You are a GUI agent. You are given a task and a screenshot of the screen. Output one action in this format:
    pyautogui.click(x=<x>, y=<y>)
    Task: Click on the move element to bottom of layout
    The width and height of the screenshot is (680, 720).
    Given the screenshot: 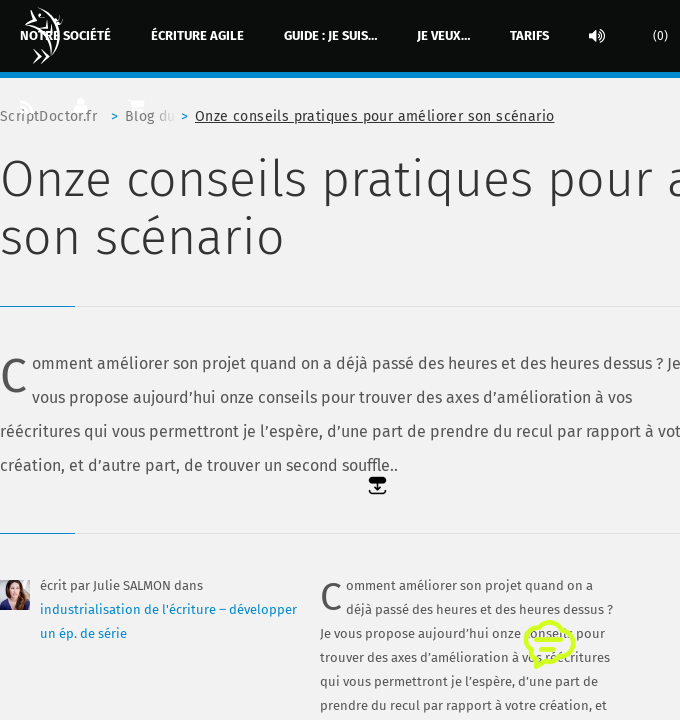 What is the action you would take?
    pyautogui.click(x=377, y=485)
    